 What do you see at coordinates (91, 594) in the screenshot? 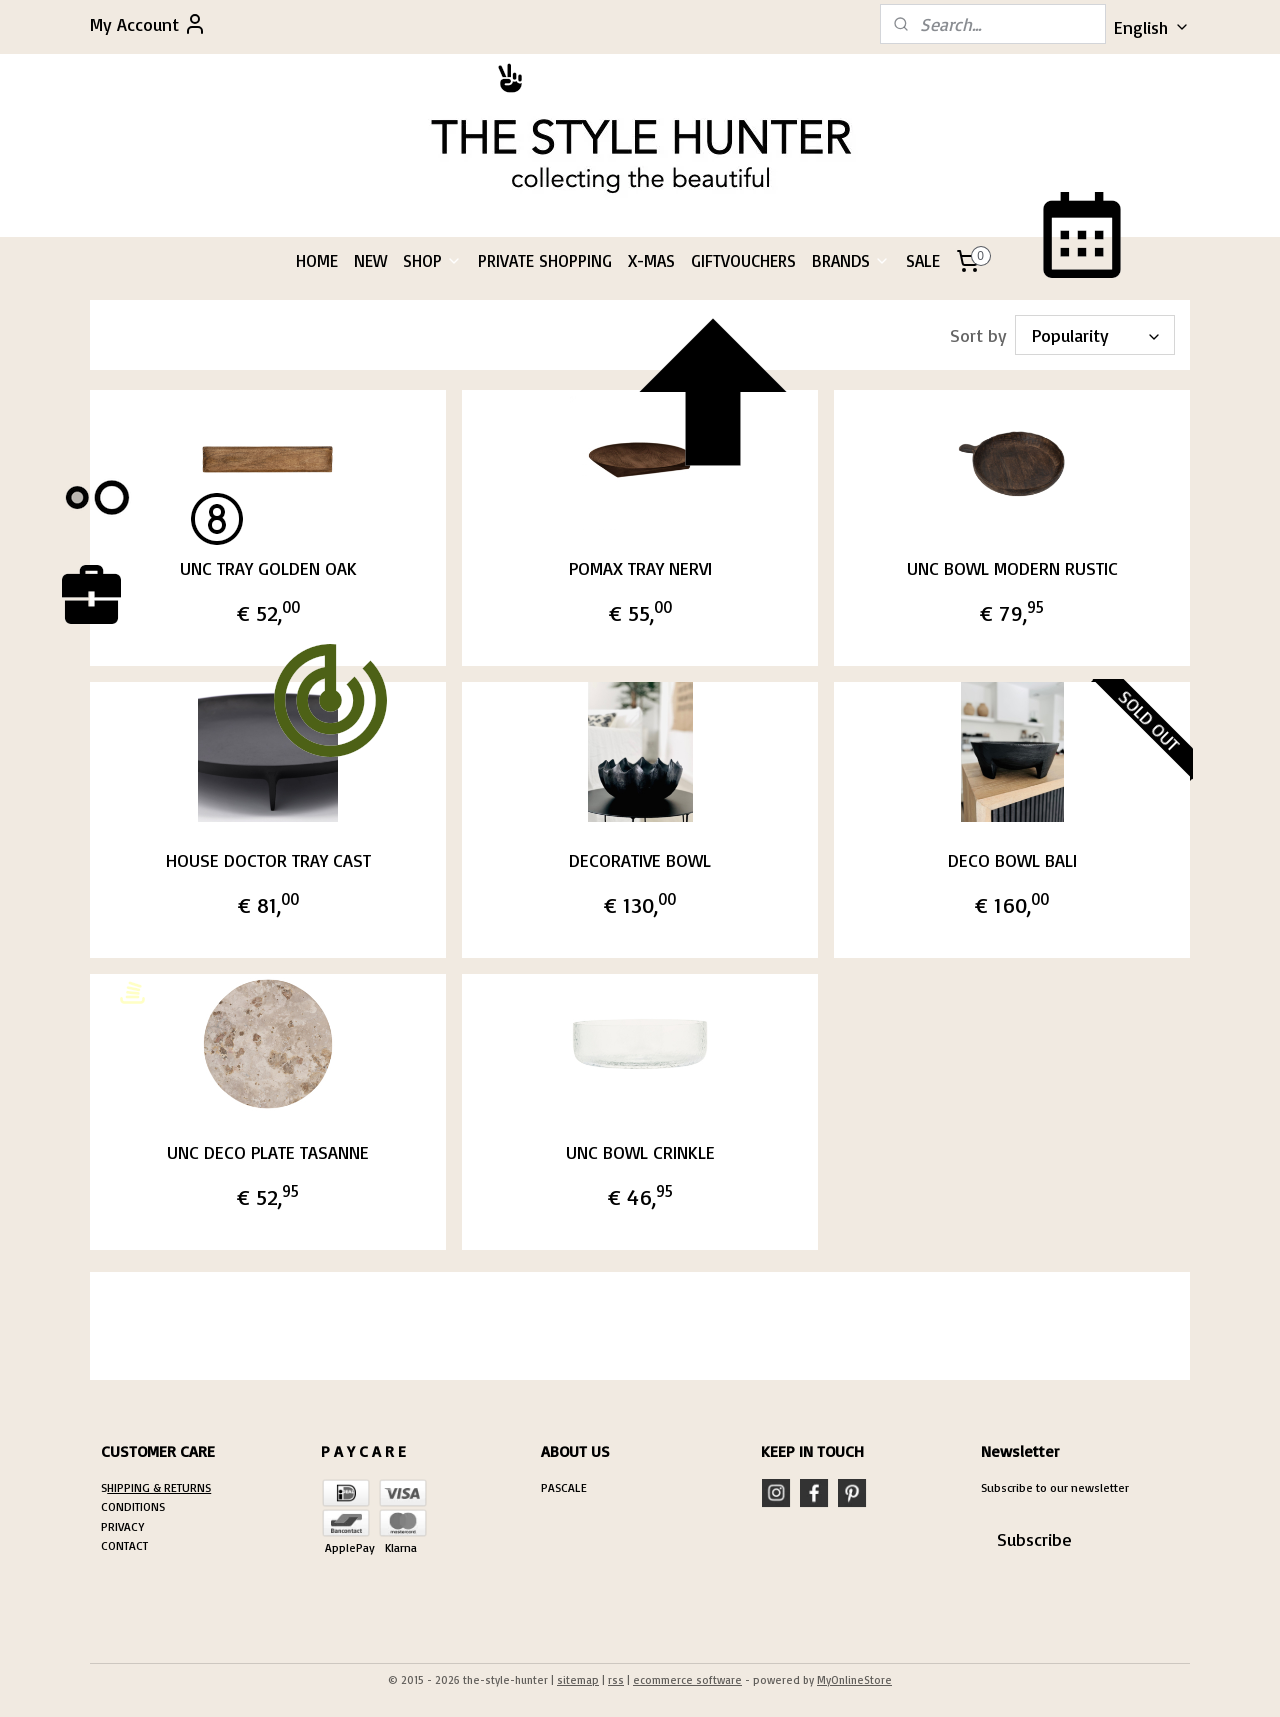
I see `view your portfolio or work samples` at bounding box center [91, 594].